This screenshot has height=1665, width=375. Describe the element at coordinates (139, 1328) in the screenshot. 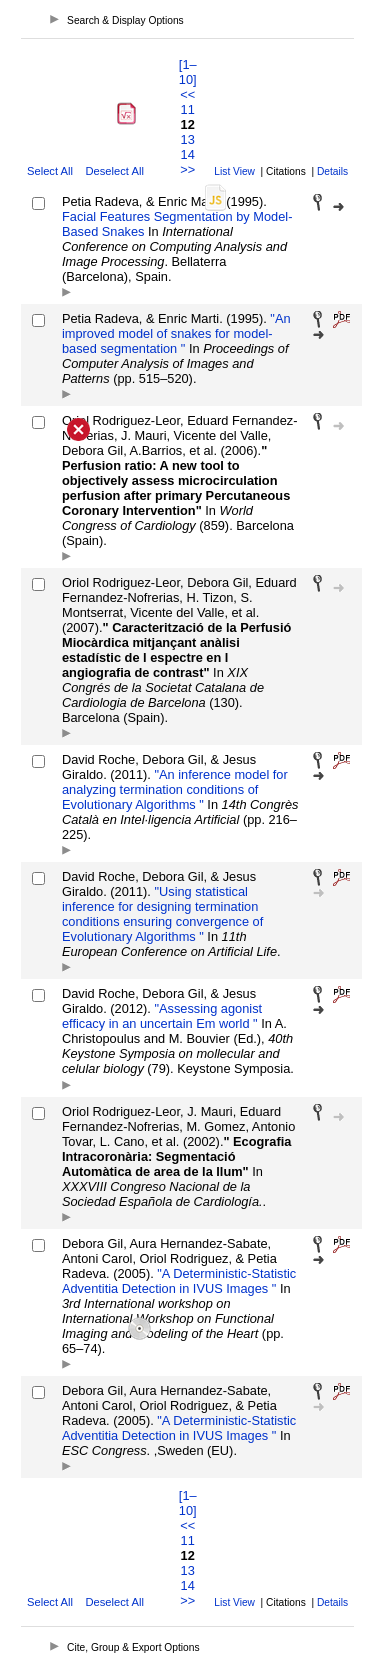

I see `indicates a DVD+R disc device` at that location.